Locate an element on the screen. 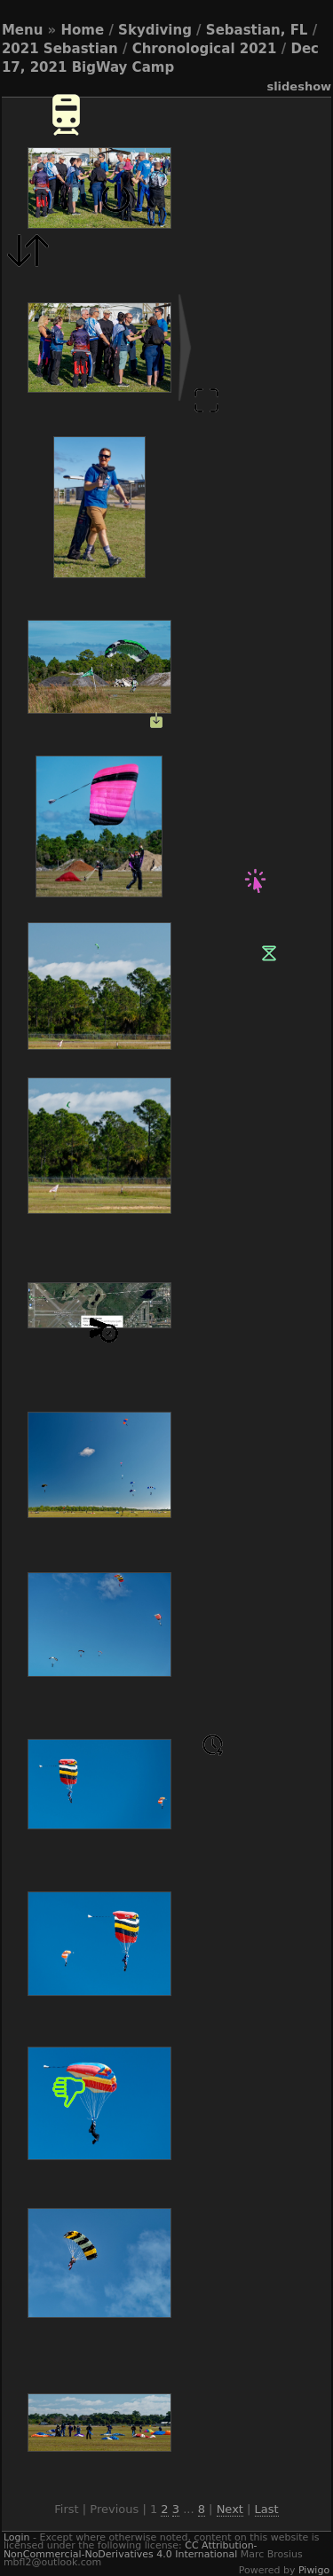 The width and height of the screenshot is (333, 2576). click or tap interaction indicator is located at coordinates (255, 881).